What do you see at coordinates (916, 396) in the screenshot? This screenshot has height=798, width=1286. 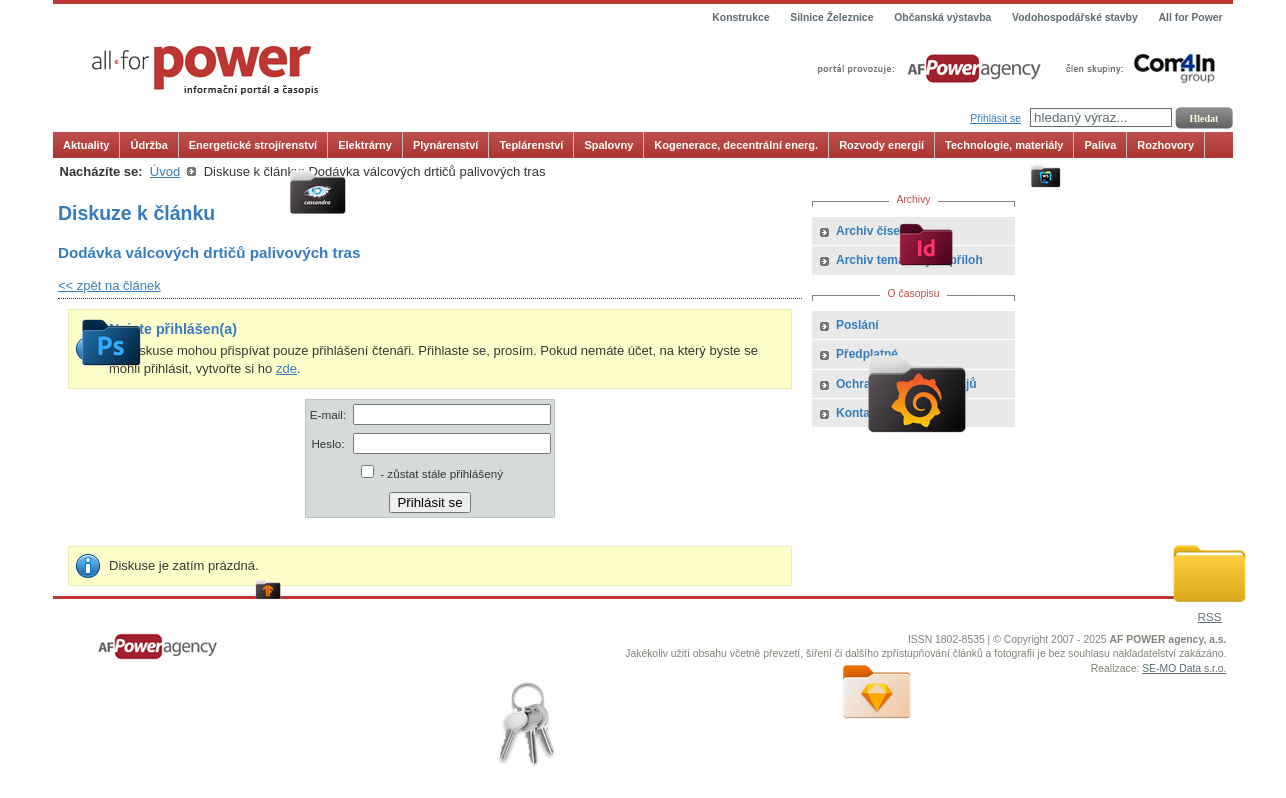 I see `open grafana project folder` at bounding box center [916, 396].